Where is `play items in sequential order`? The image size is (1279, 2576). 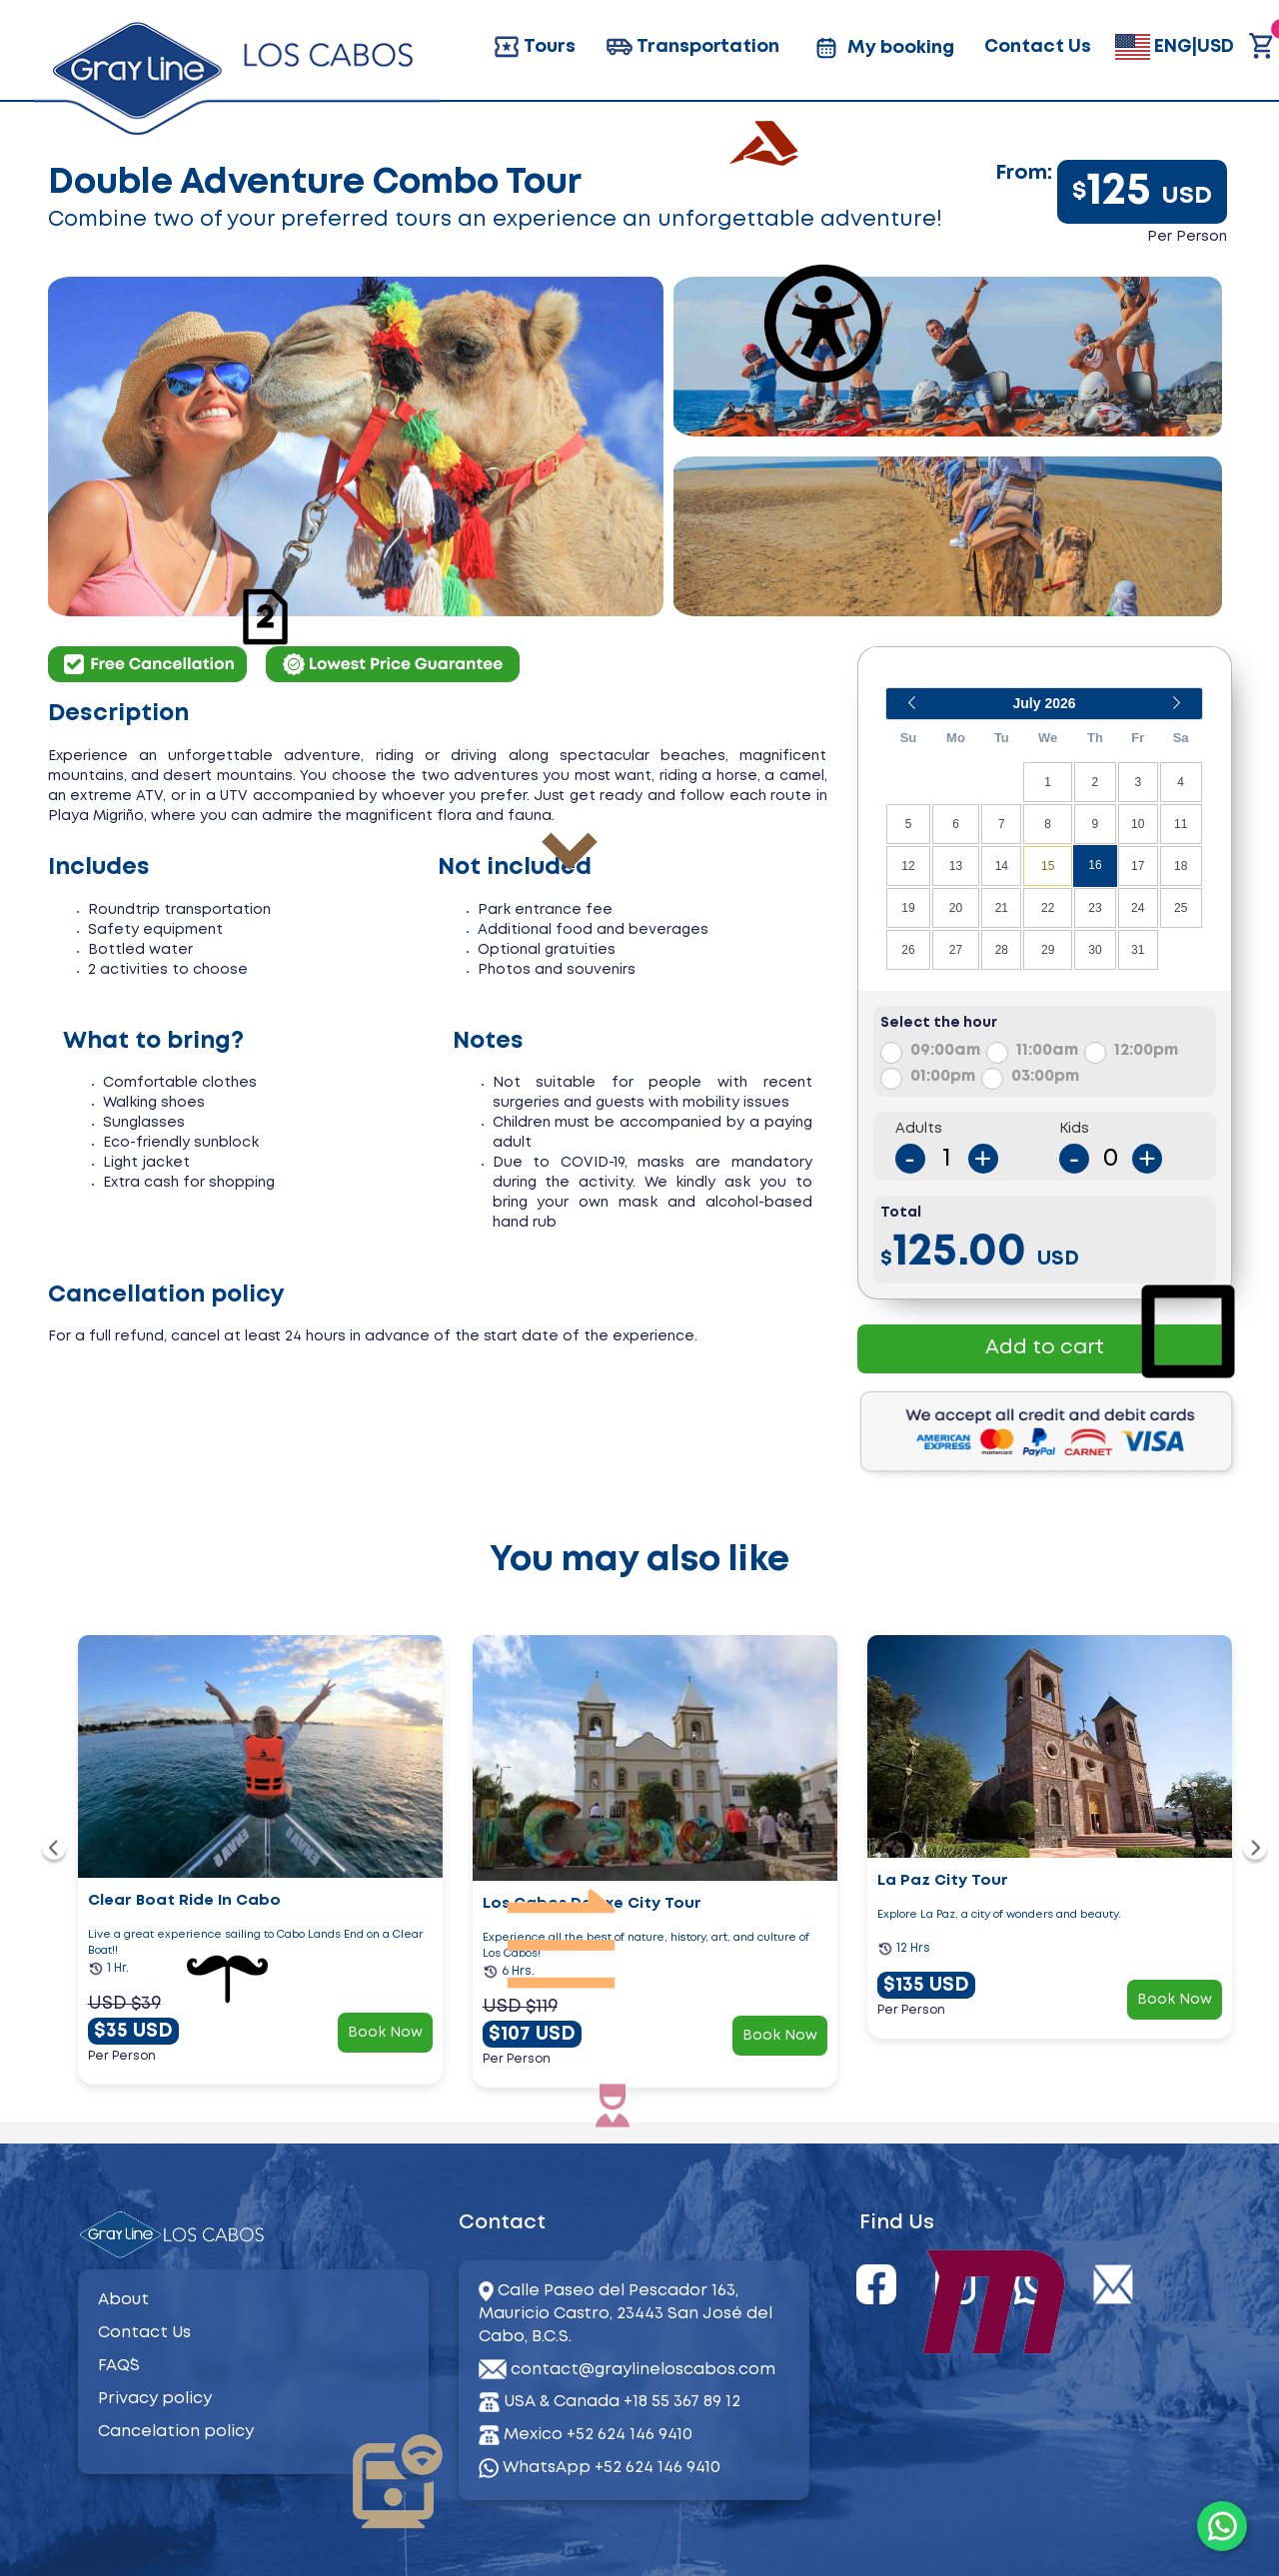
play items in sequential order is located at coordinates (561, 1945).